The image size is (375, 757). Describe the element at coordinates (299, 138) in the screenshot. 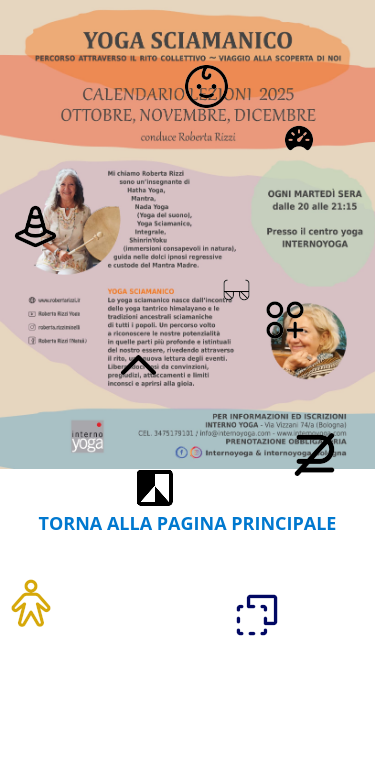

I see `view performance or speed metrics` at that location.